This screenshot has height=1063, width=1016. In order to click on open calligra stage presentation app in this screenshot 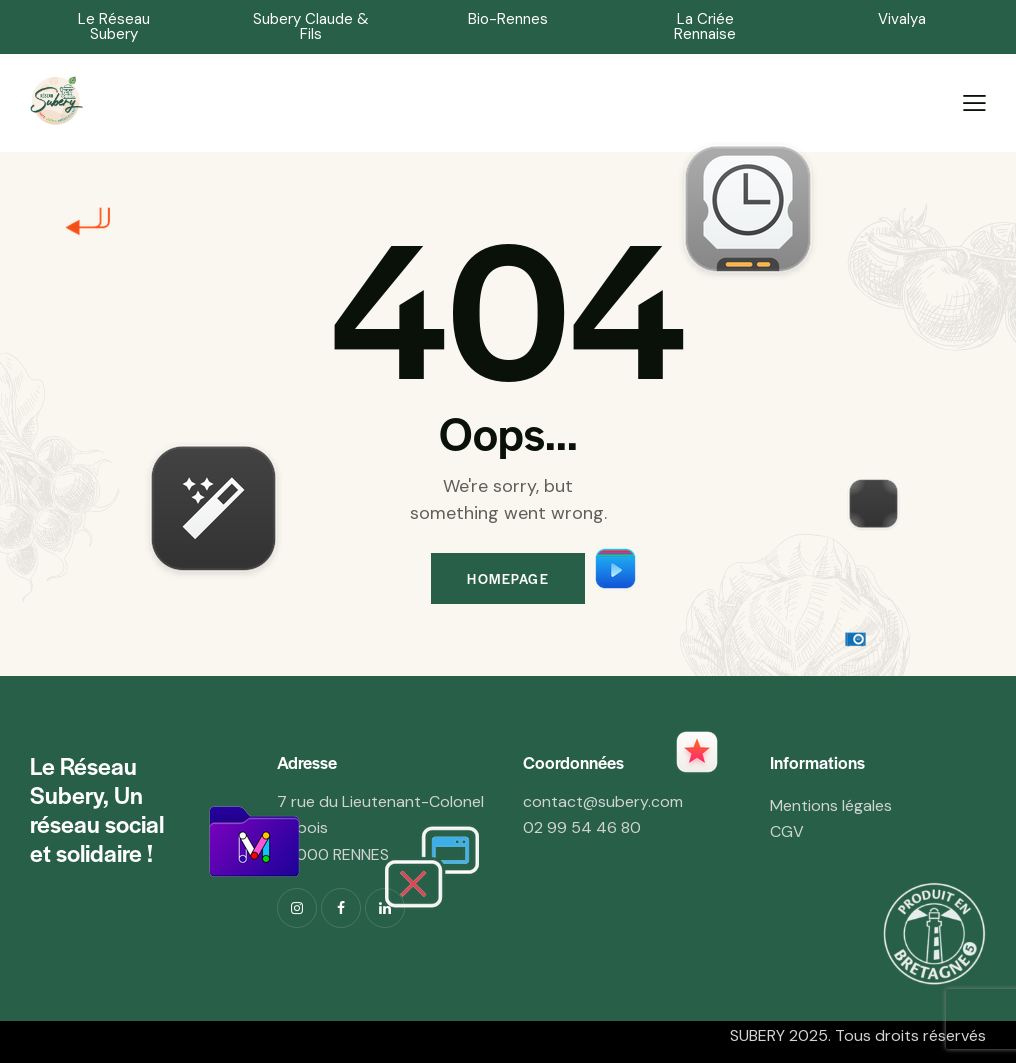, I will do `click(615, 568)`.